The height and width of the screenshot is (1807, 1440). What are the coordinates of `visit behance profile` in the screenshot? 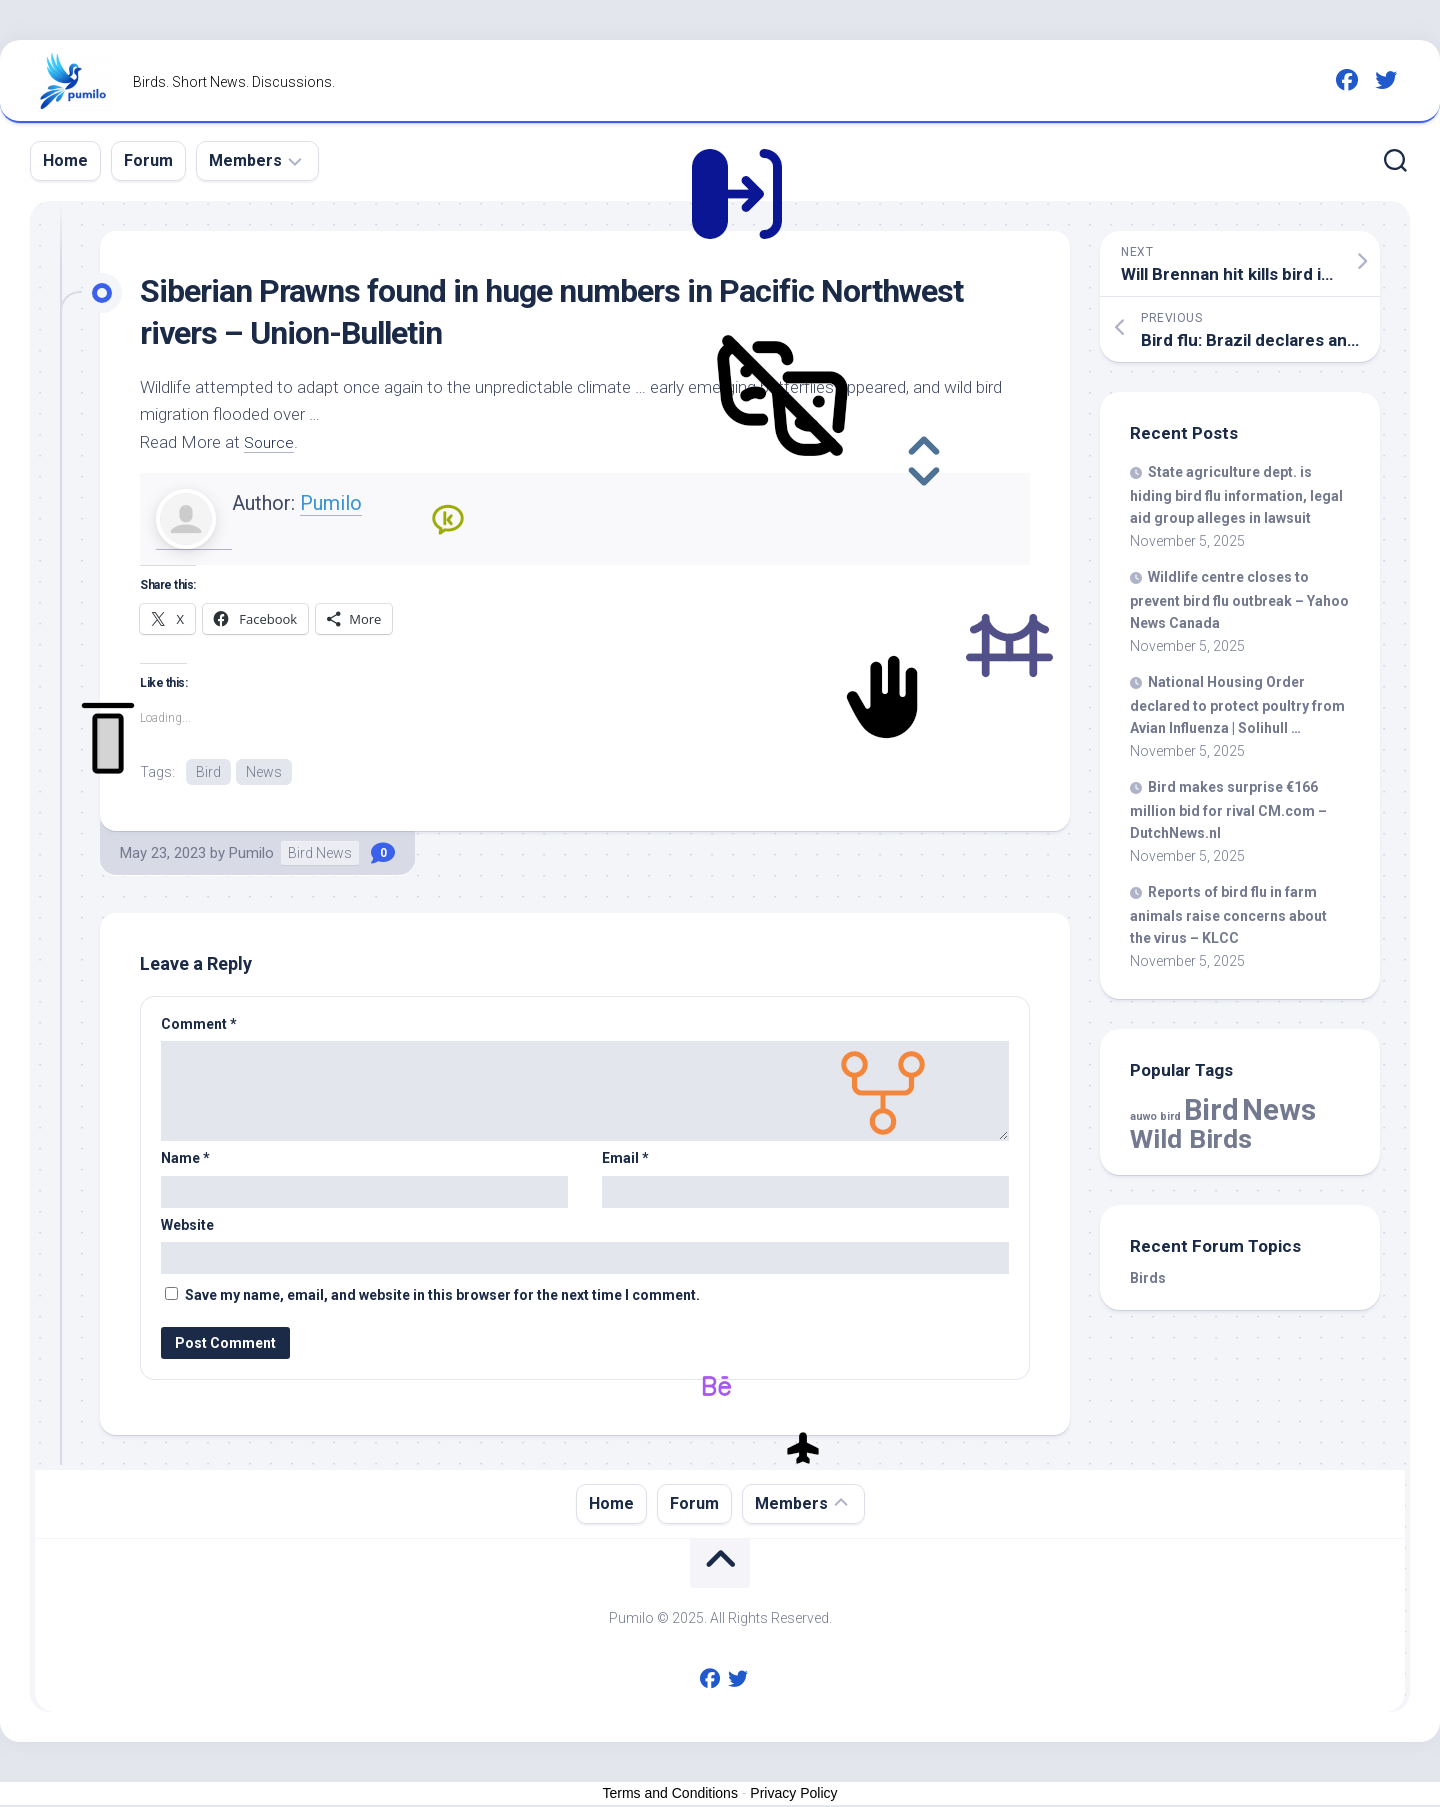 It's located at (717, 1386).